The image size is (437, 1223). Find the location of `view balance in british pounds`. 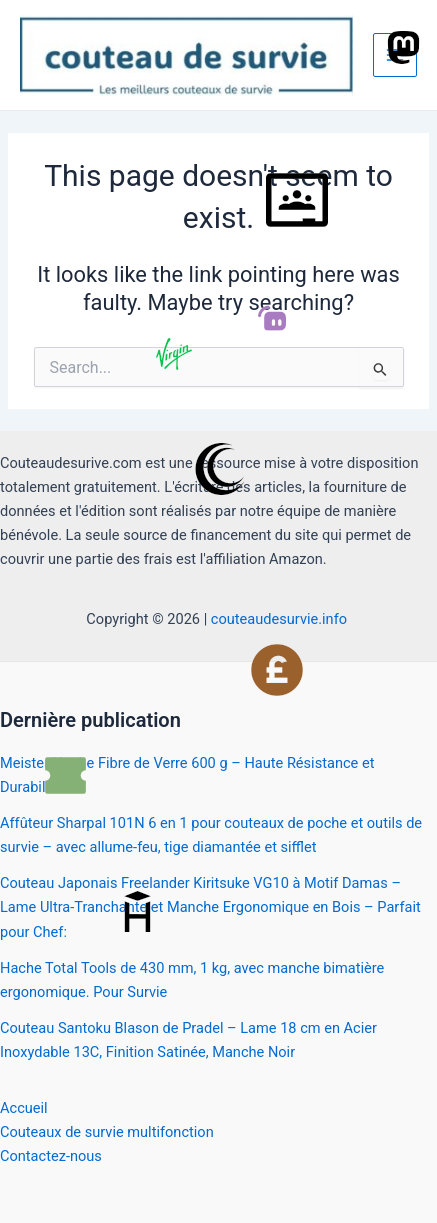

view balance in british pounds is located at coordinates (277, 670).